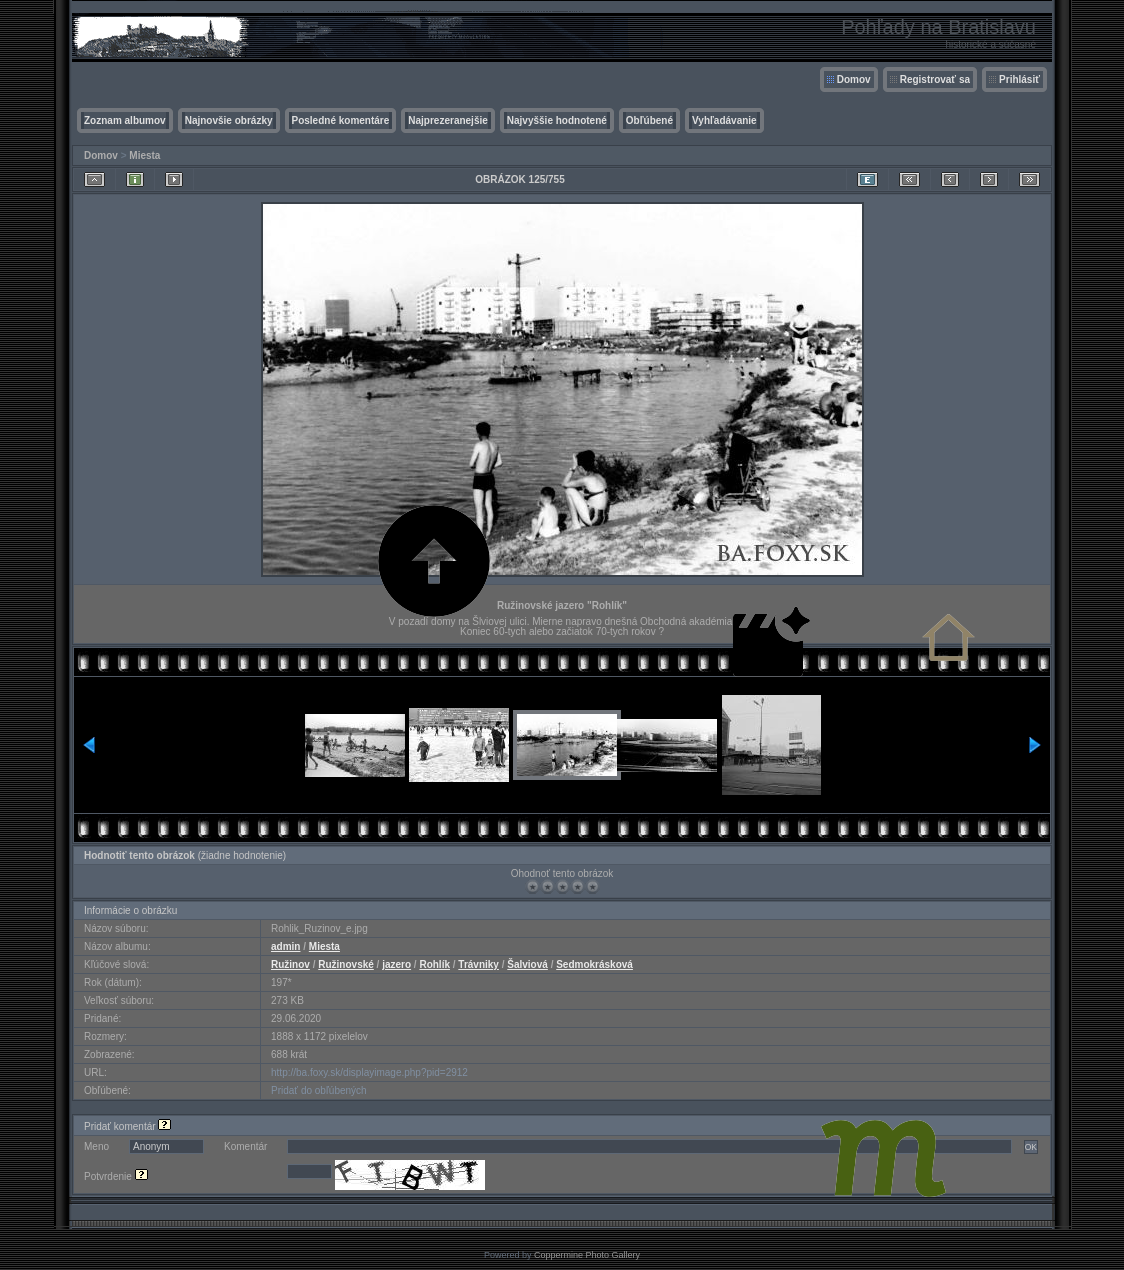 This screenshot has width=1124, height=1270. What do you see at coordinates (434, 561) in the screenshot?
I see `upload a file or content` at bounding box center [434, 561].